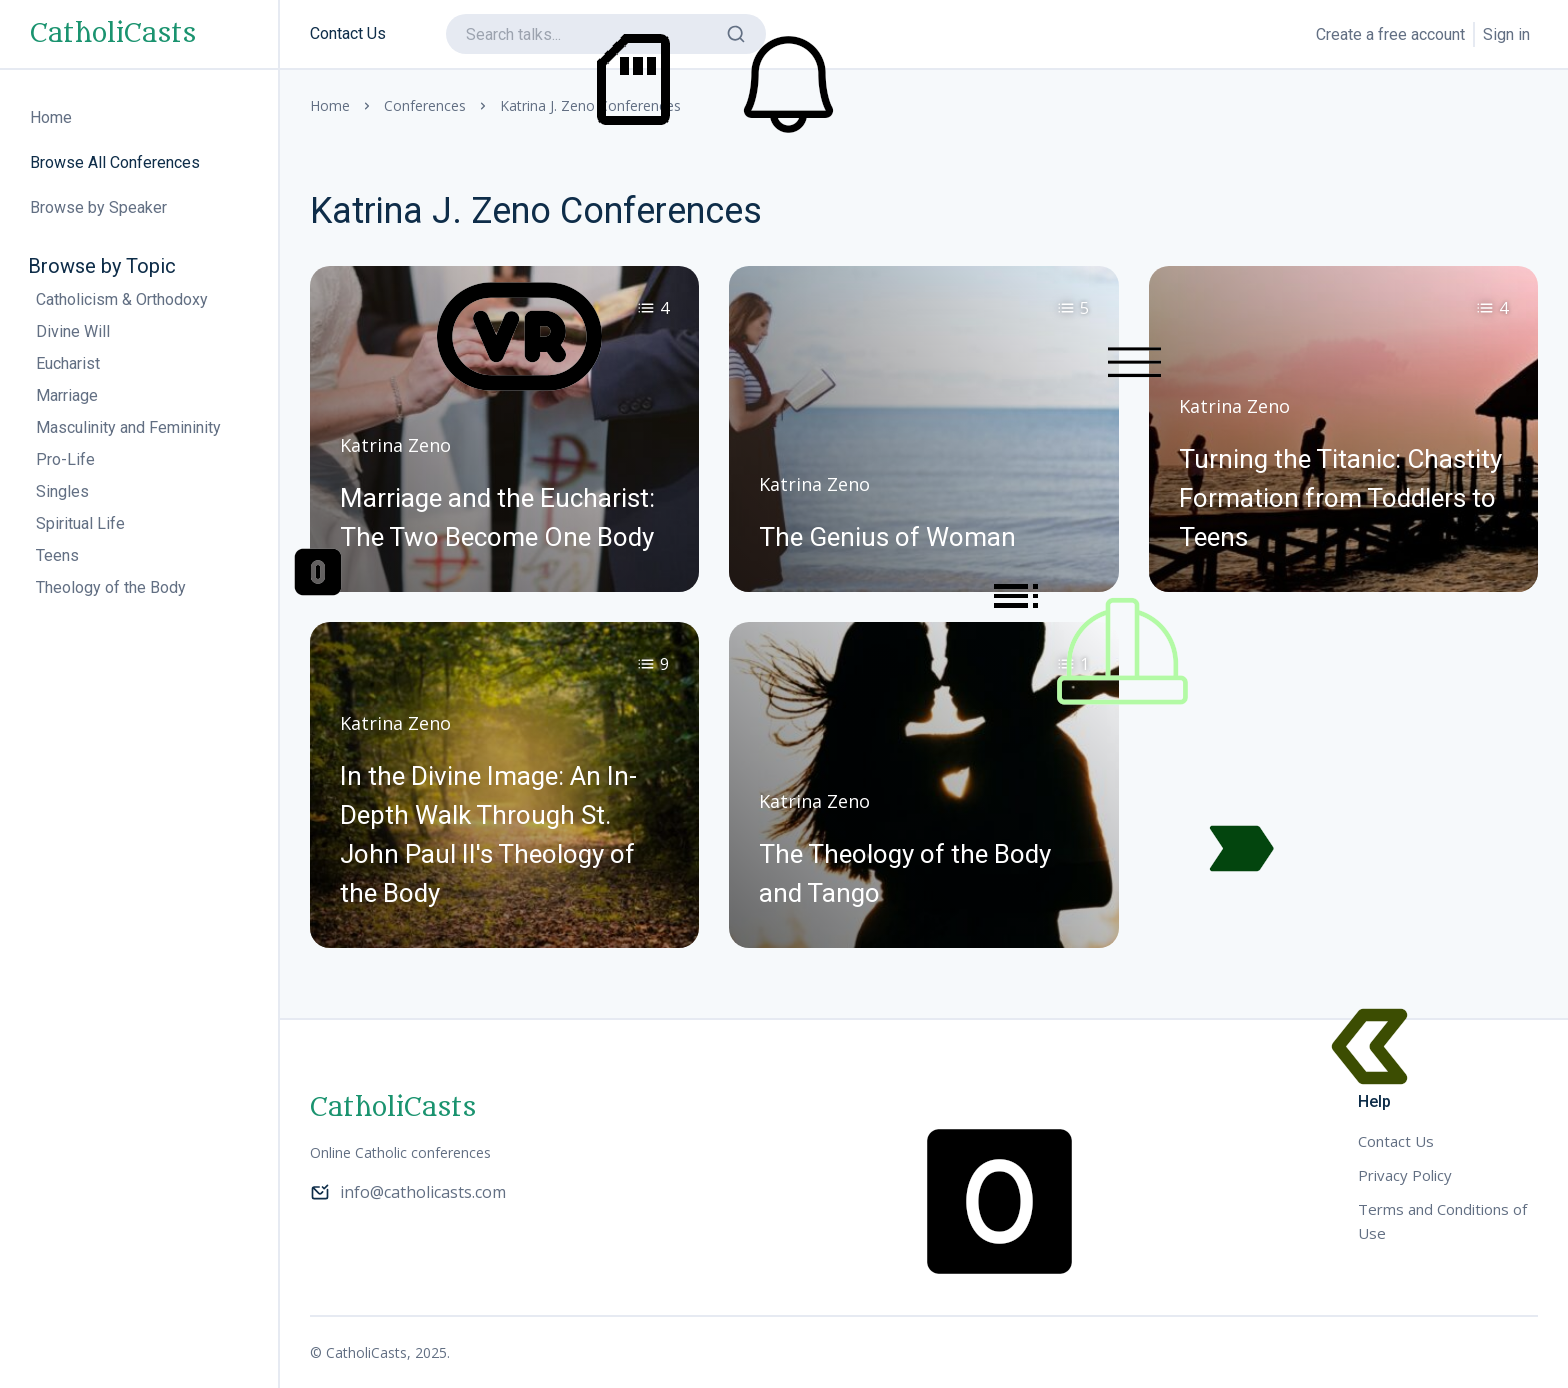 The height and width of the screenshot is (1388, 1568). Describe the element at coordinates (1134, 360) in the screenshot. I see `open navigation menu` at that location.